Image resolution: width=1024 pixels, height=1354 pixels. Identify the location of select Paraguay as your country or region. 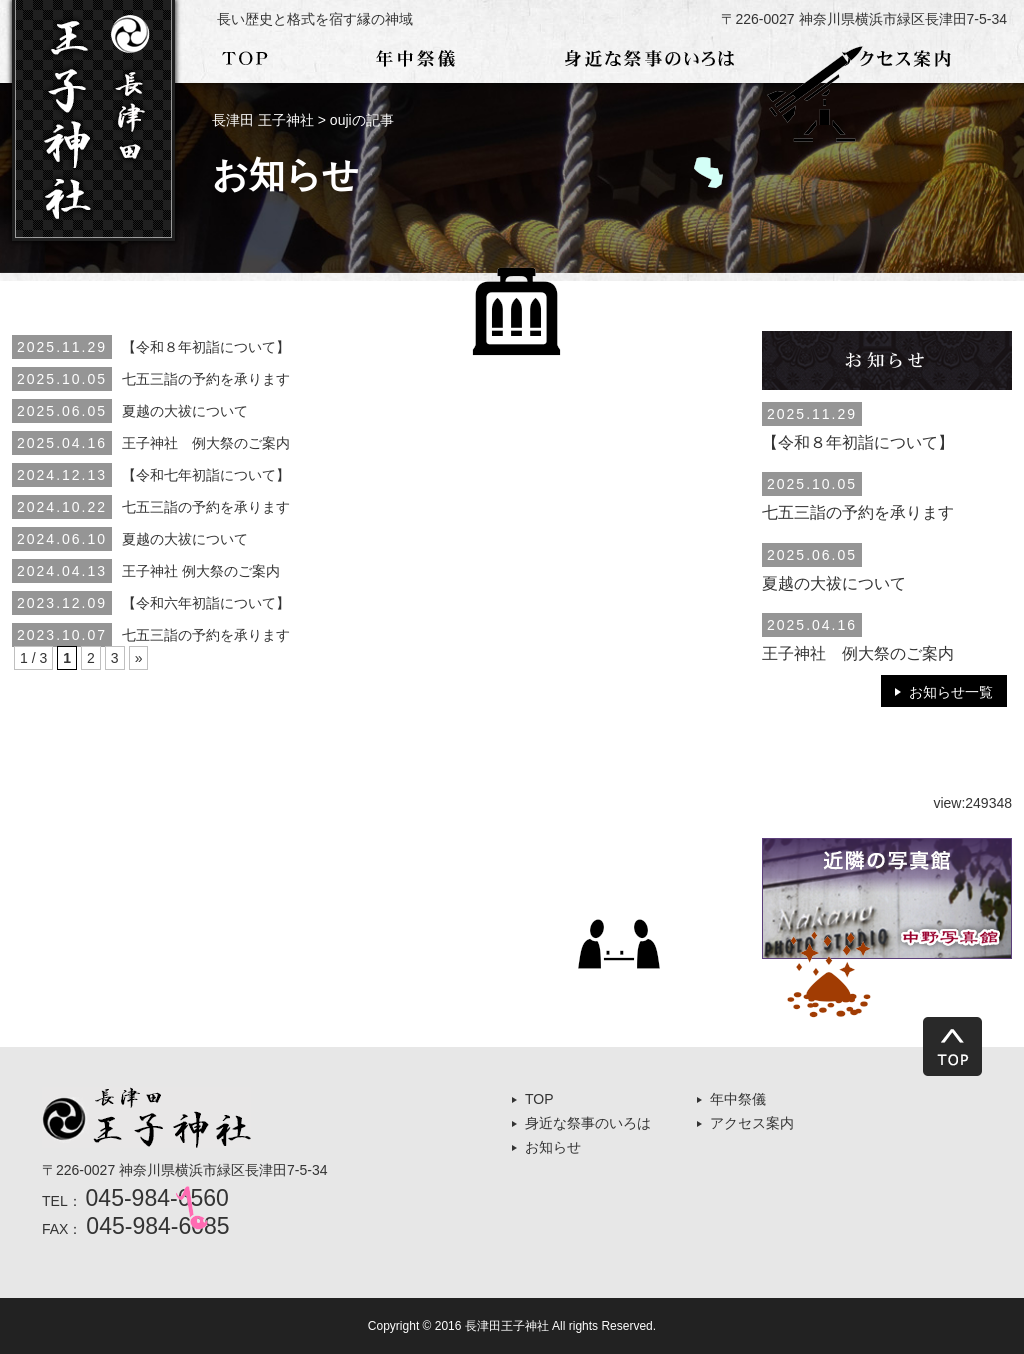
(708, 172).